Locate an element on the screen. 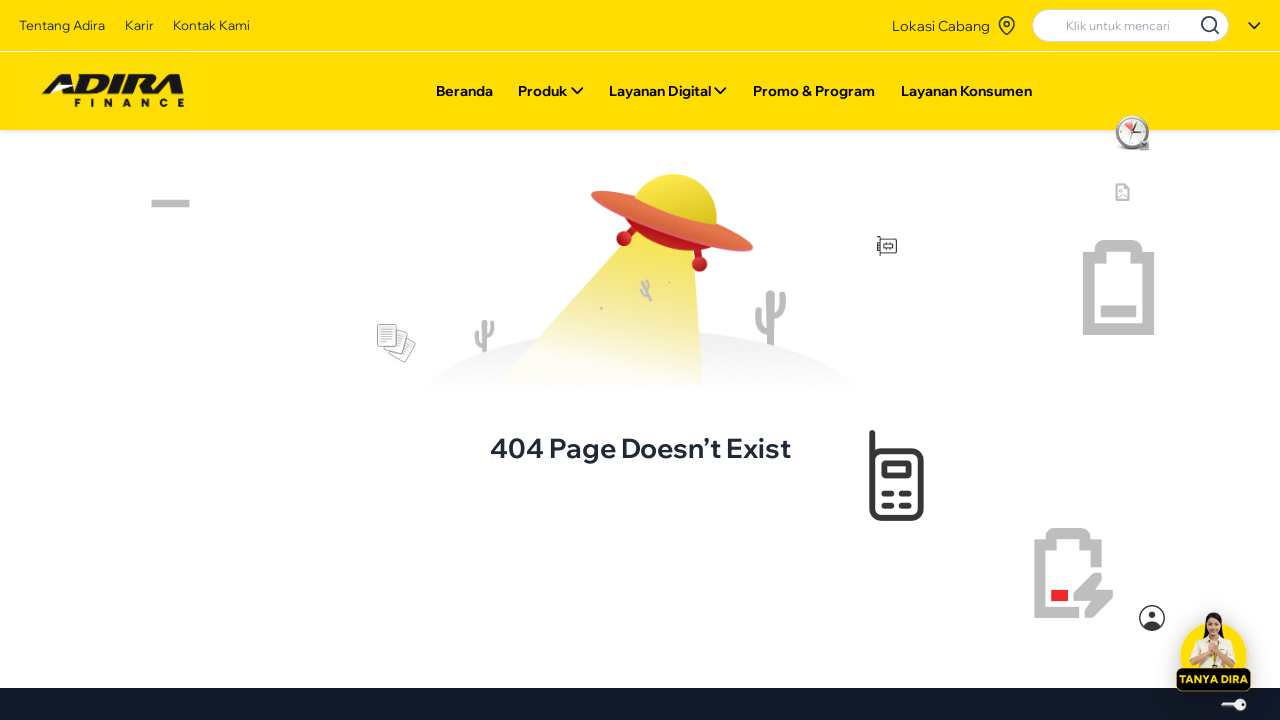 The height and width of the screenshot is (720, 1280). call using a landline or desk phone is located at coordinates (899, 478).